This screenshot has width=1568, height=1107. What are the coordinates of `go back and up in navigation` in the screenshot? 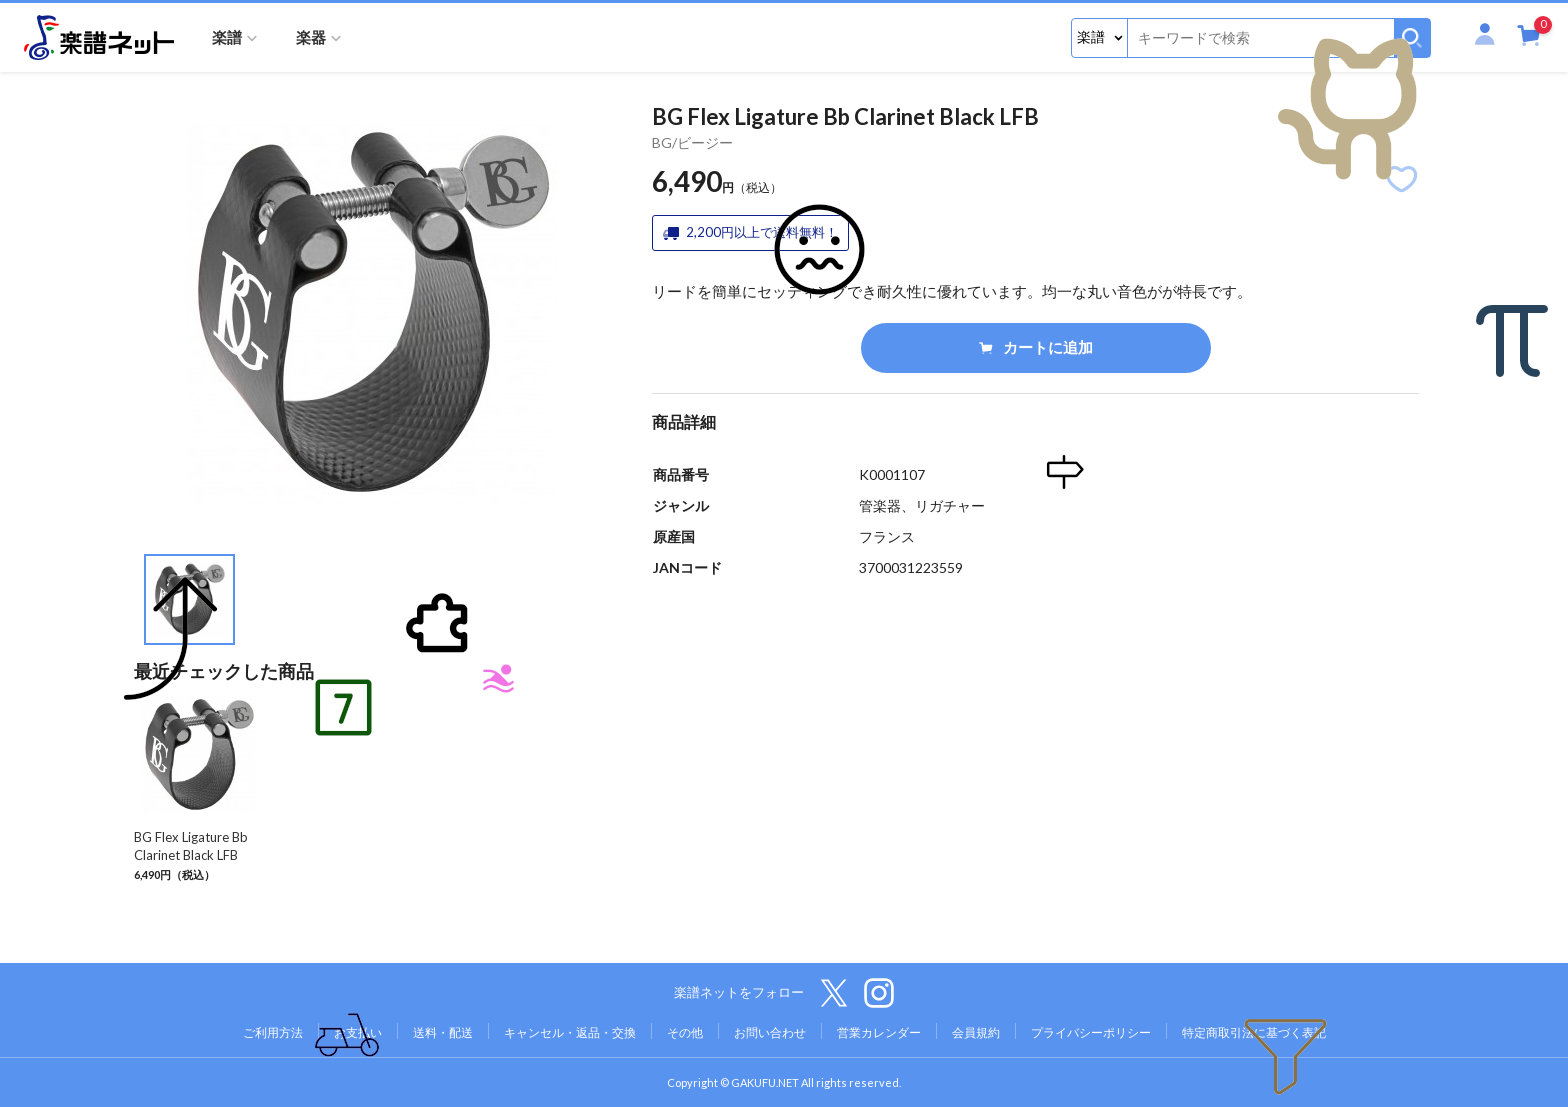 It's located at (170, 638).